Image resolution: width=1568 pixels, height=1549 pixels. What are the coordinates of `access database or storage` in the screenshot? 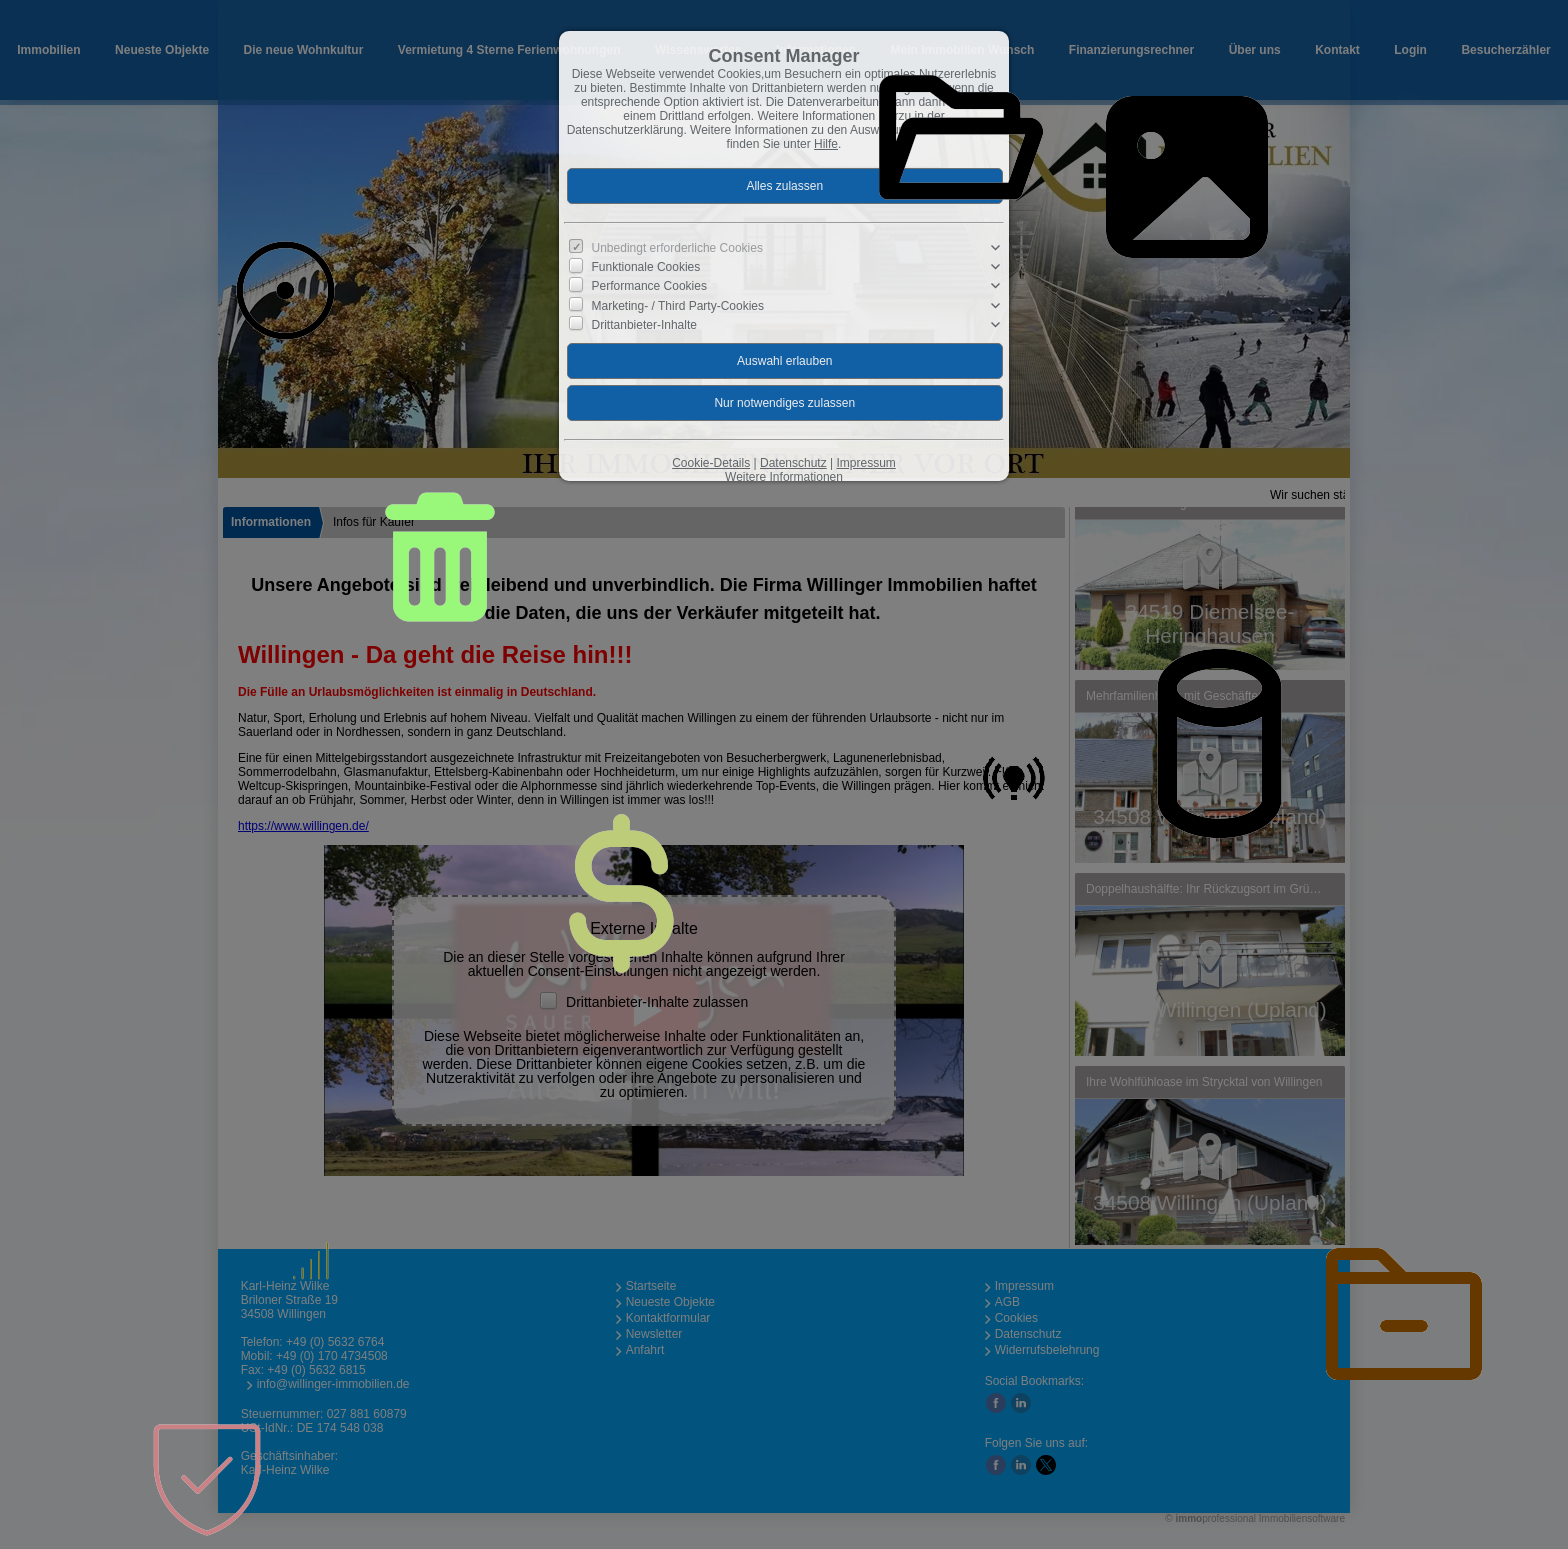 It's located at (1219, 743).